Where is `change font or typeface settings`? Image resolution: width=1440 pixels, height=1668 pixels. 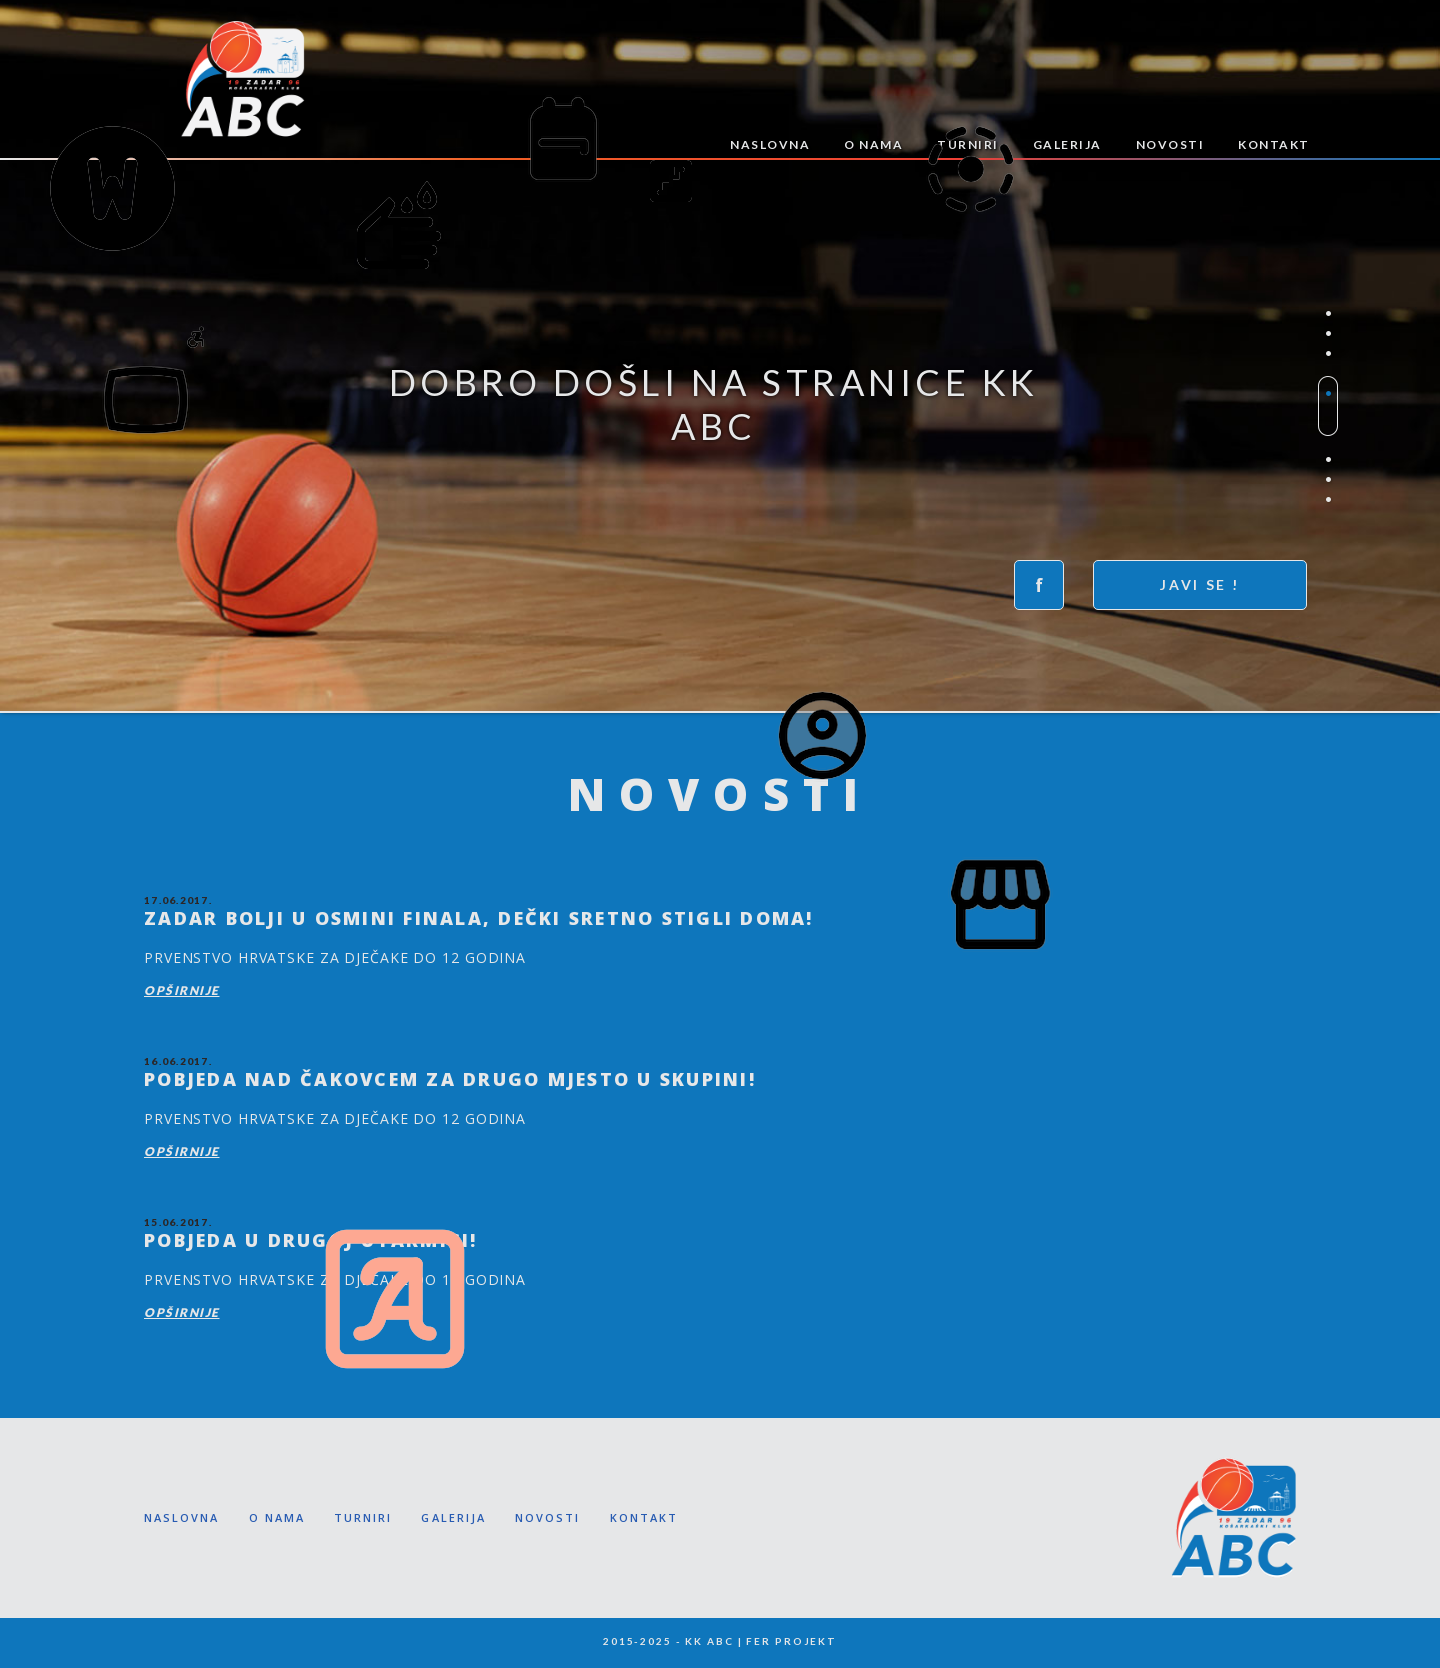
change font or typeface settings is located at coordinates (395, 1299).